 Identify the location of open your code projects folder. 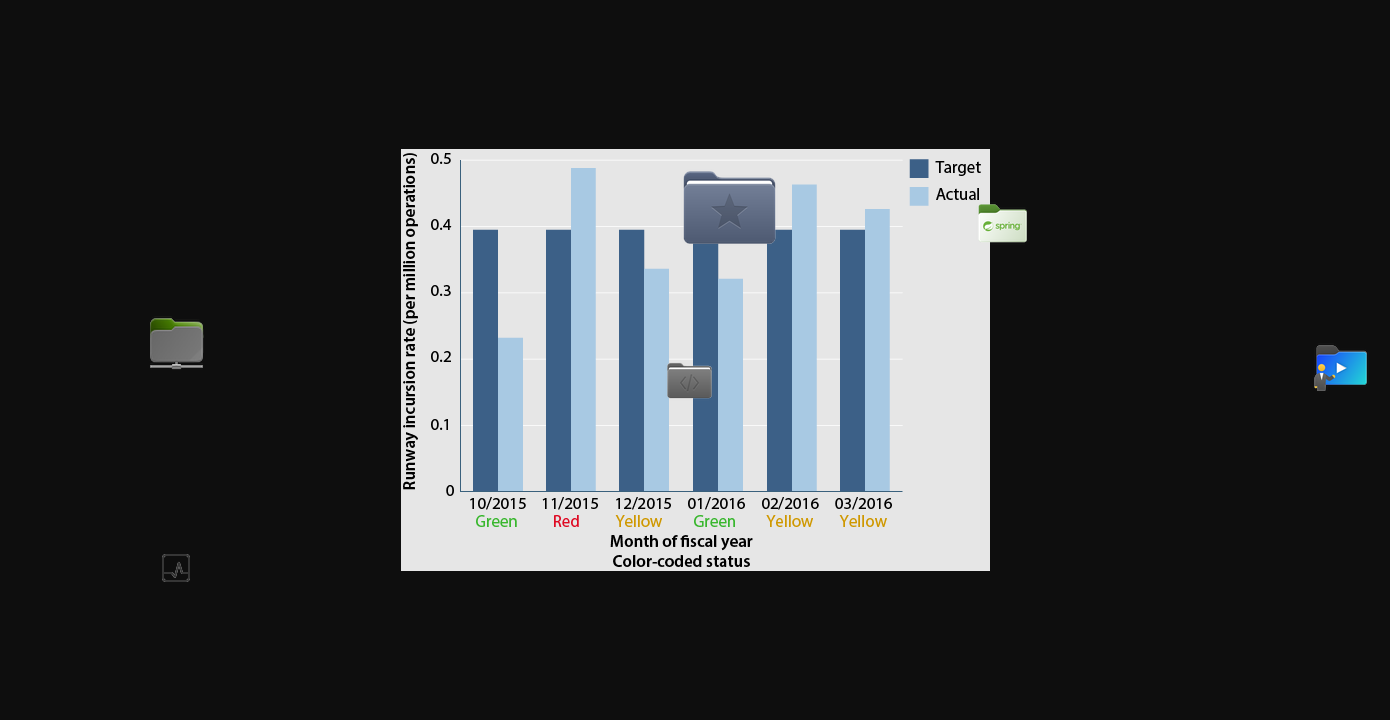
(689, 380).